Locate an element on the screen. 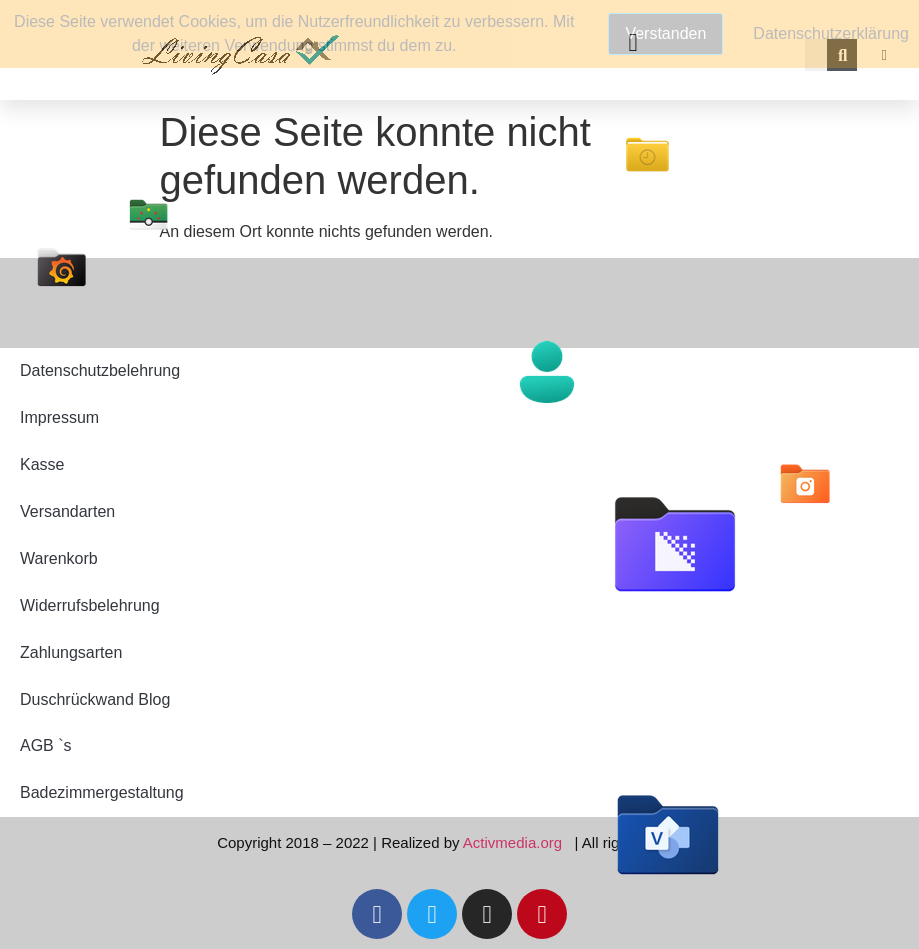 This screenshot has height=949, width=919. view user profile is located at coordinates (547, 372).